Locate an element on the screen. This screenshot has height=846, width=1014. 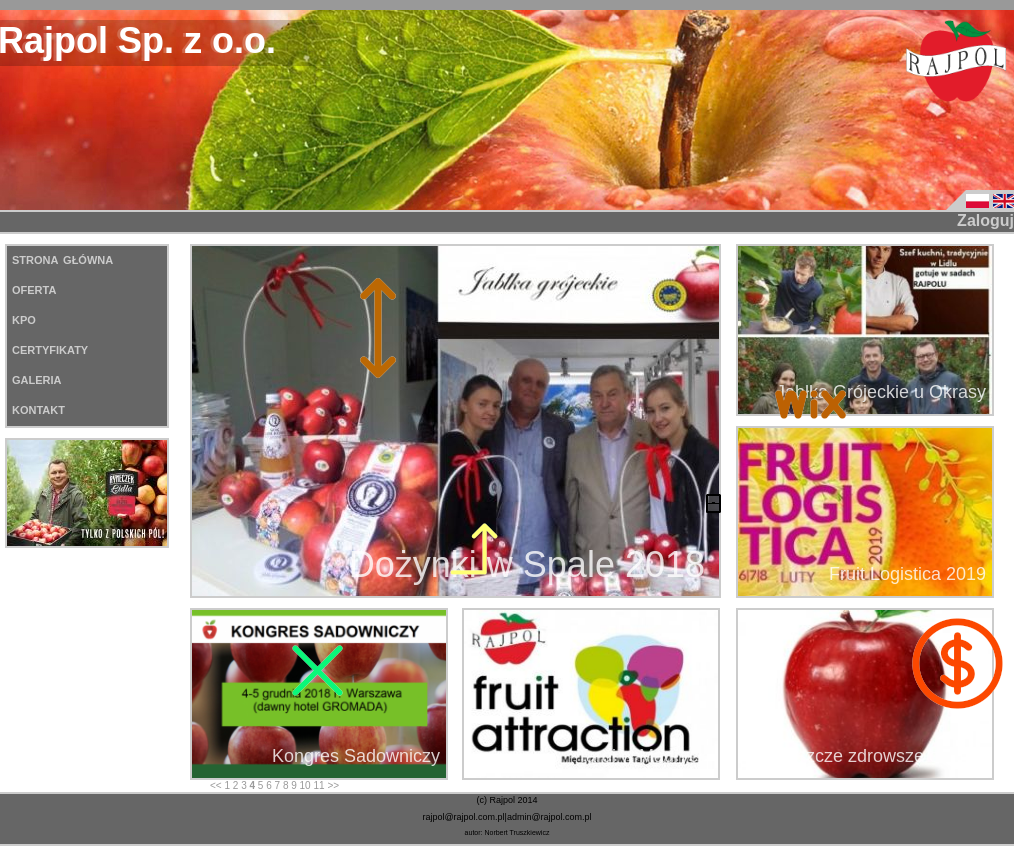
view account balance or financial information is located at coordinates (957, 663).